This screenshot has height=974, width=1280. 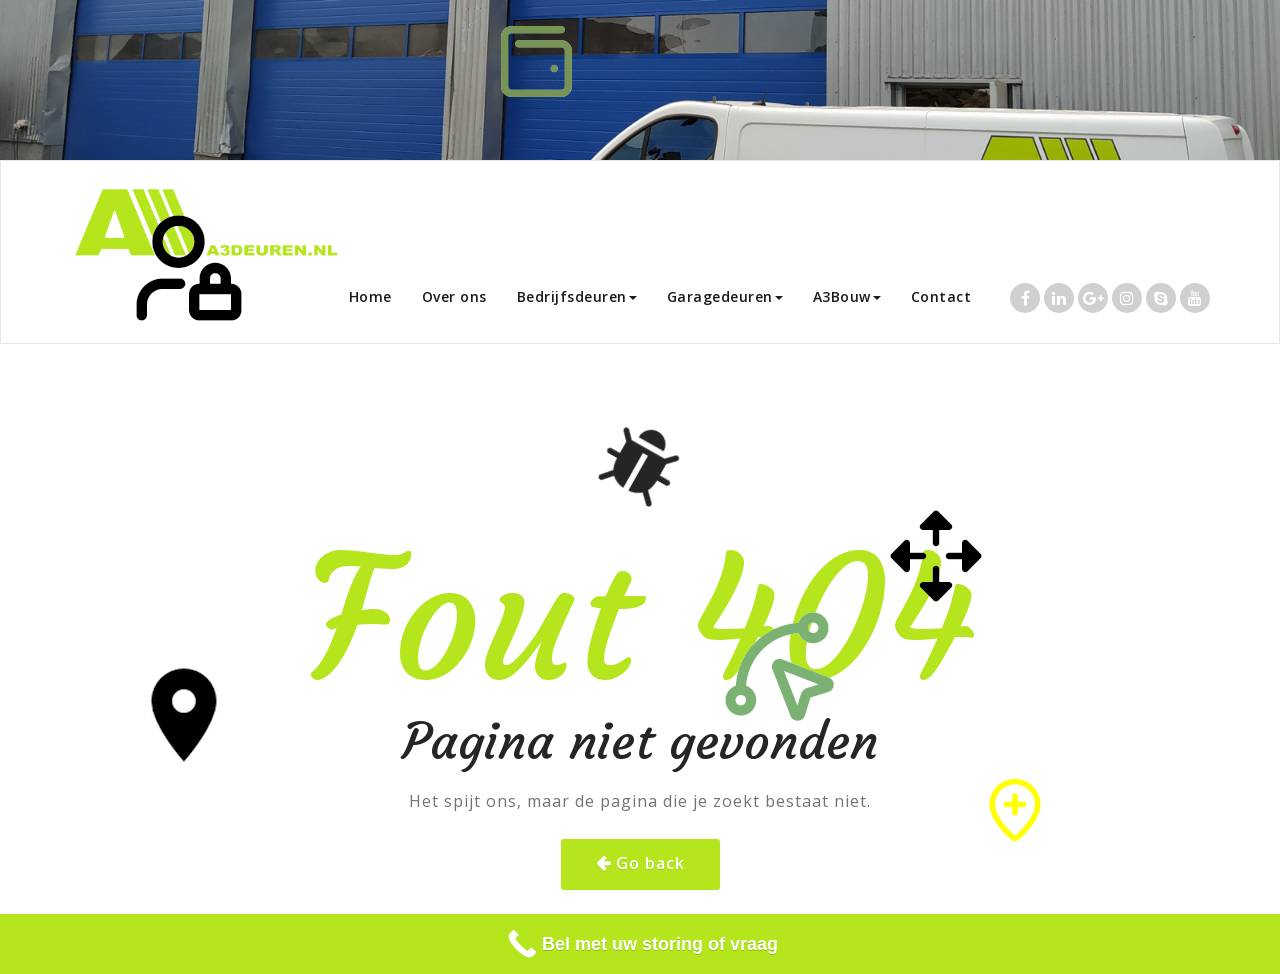 What do you see at coordinates (184, 715) in the screenshot?
I see `view current location on map` at bounding box center [184, 715].